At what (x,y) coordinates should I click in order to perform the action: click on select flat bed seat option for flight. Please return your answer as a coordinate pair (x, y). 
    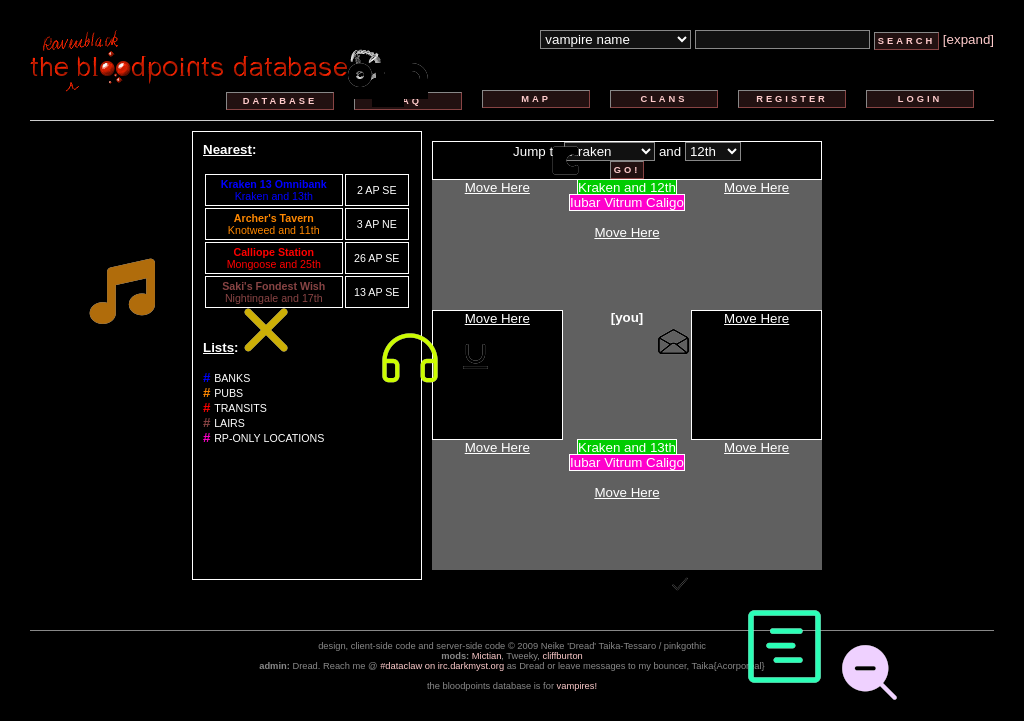
    Looking at the image, I should click on (388, 83).